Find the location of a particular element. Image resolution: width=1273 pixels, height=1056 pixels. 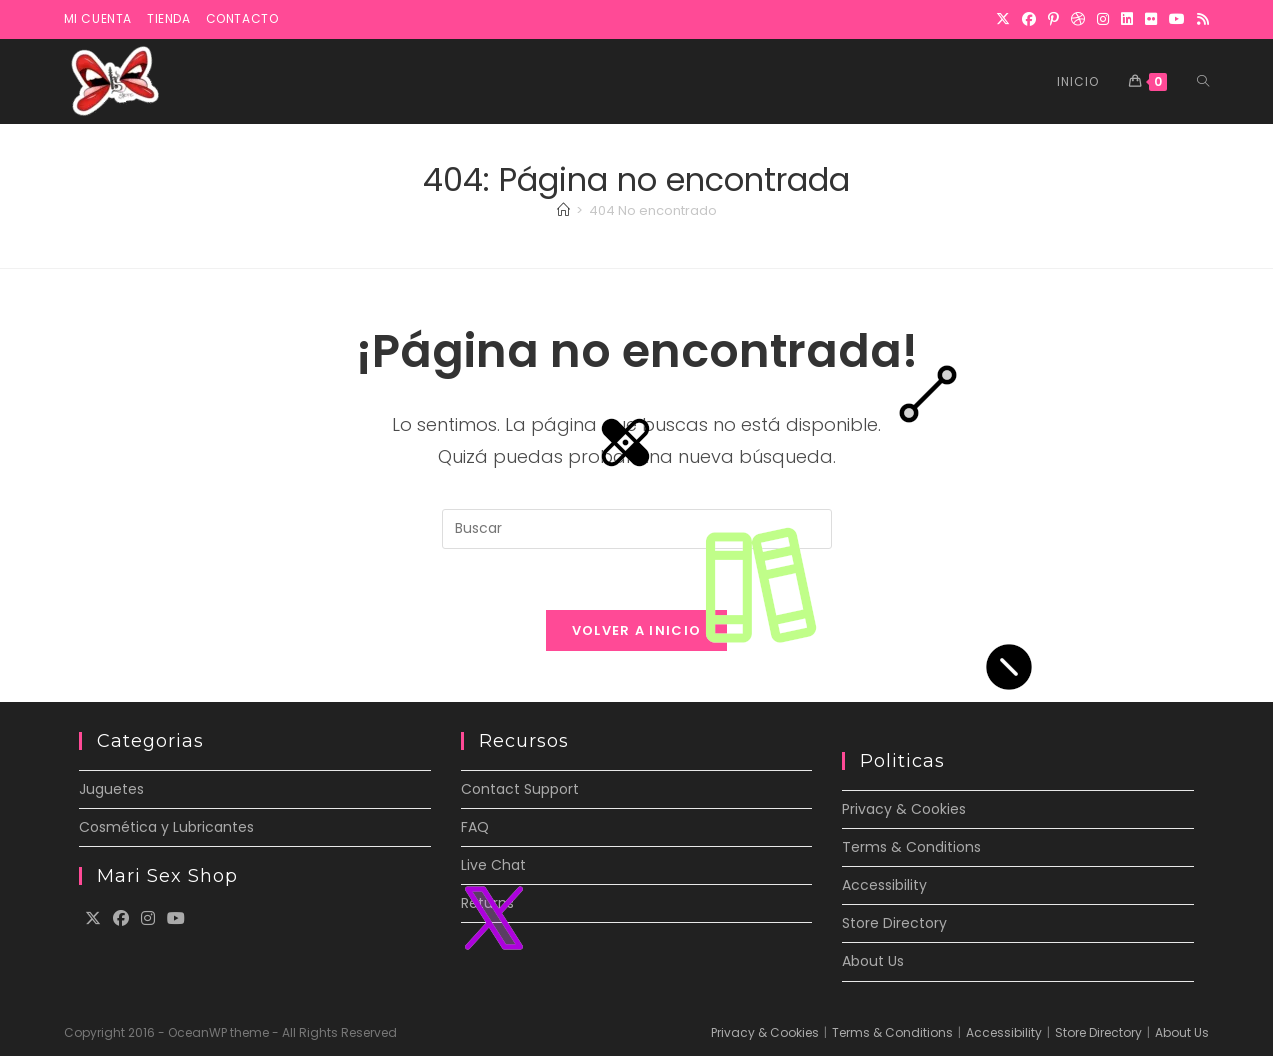

draw a line between two points is located at coordinates (928, 394).